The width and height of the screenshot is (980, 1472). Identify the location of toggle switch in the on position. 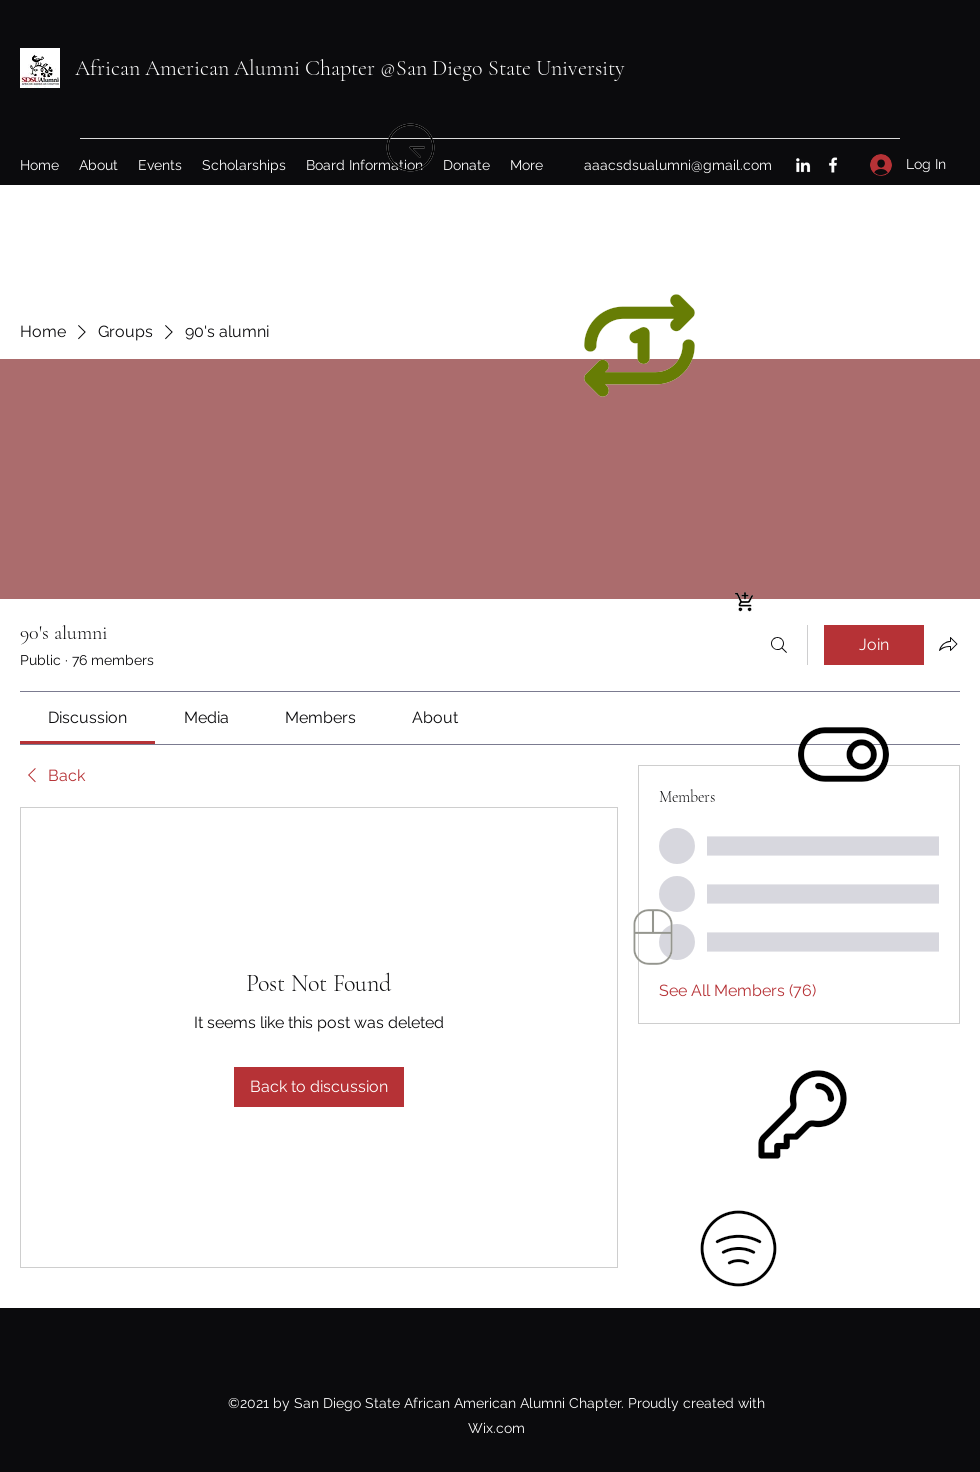
(843, 754).